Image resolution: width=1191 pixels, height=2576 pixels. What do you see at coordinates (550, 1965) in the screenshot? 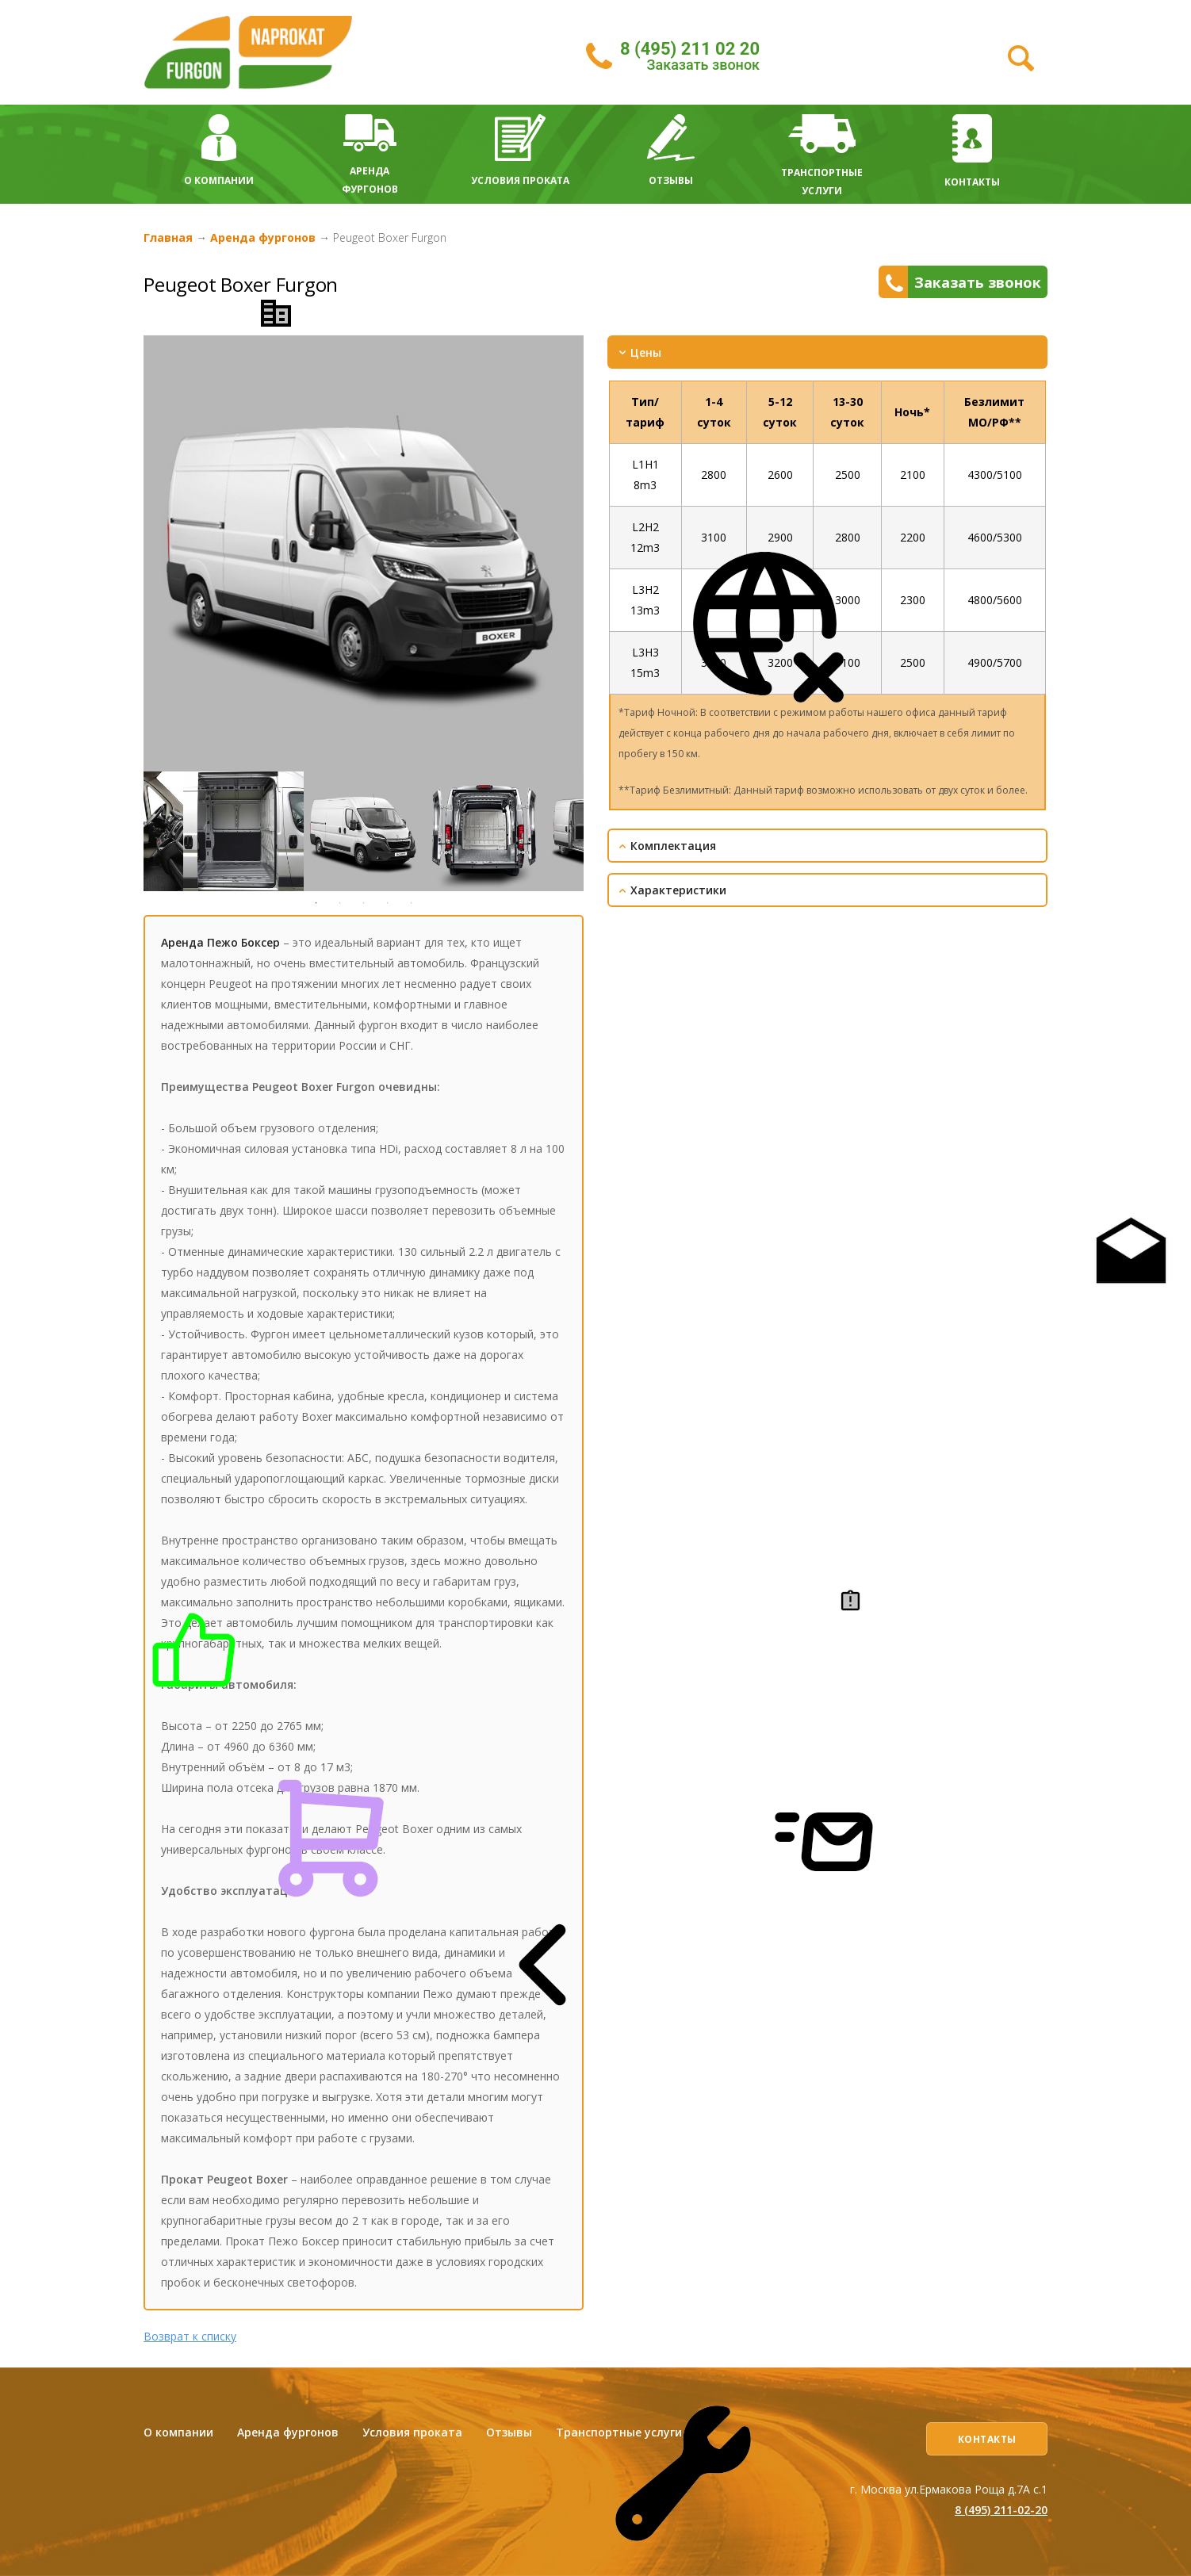
I see `go back to the previous page` at bounding box center [550, 1965].